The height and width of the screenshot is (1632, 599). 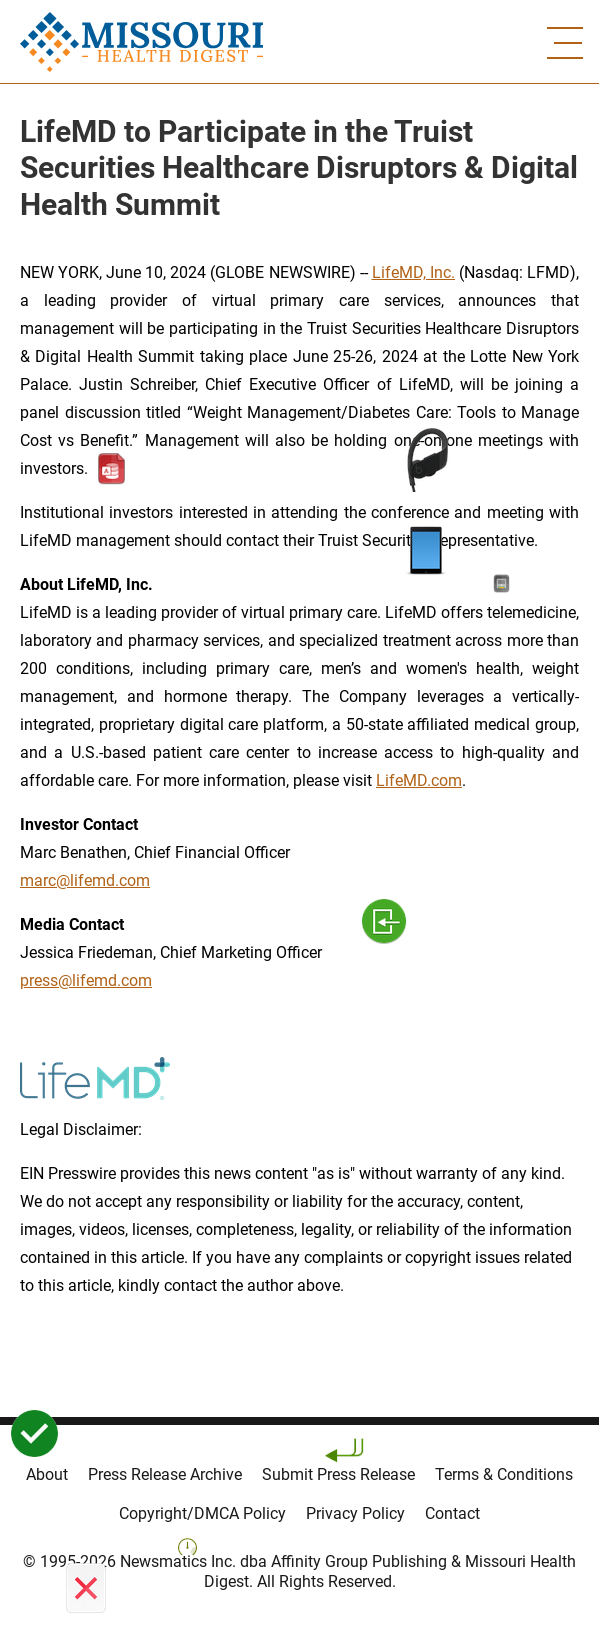 What do you see at coordinates (343, 1447) in the screenshot?
I see `reply to all recipients of an email` at bounding box center [343, 1447].